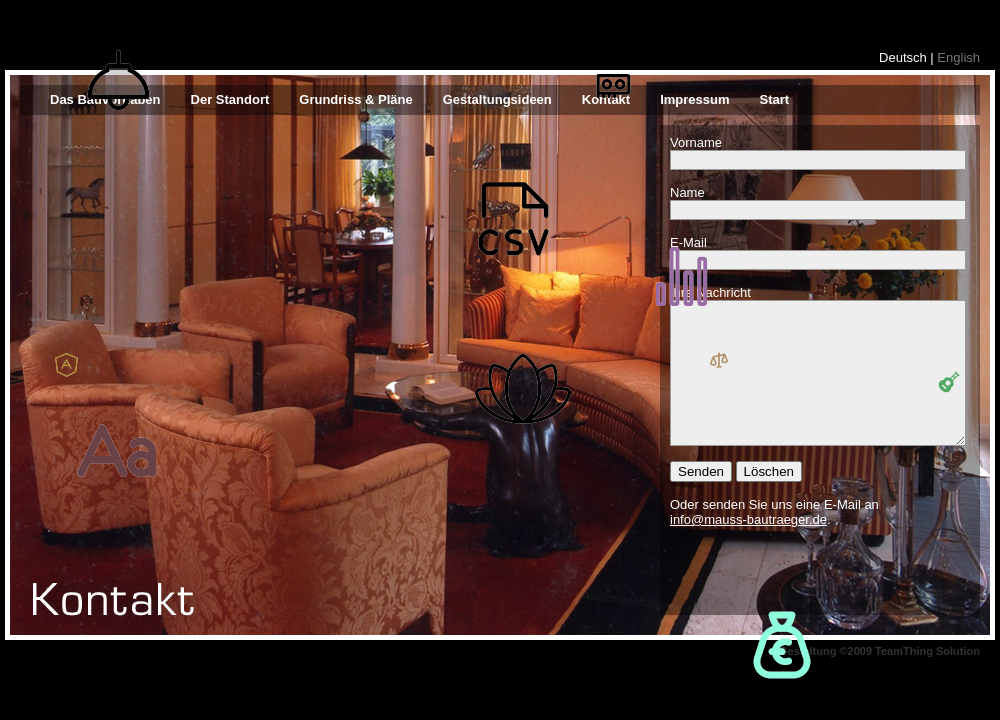 Image resolution: width=1000 pixels, height=720 pixels. What do you see at coordinates (613, 85) in the screenshot?
I see `view graphics card information` at bounding box center [613, 85].